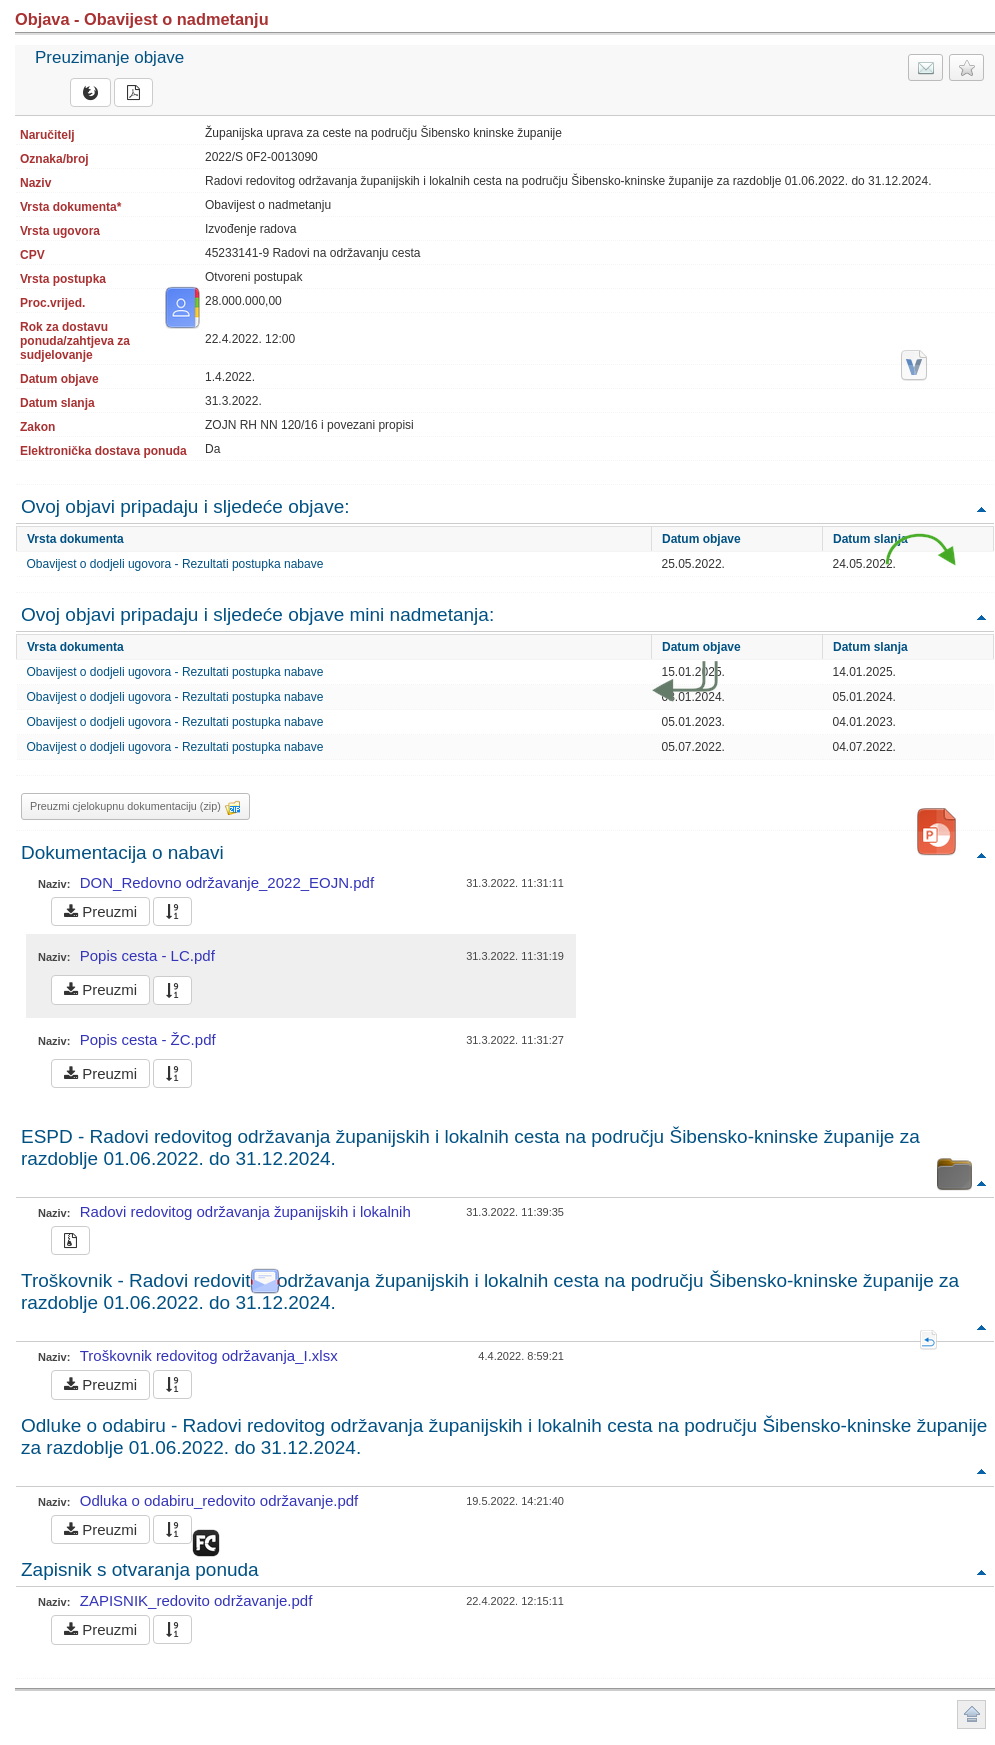  What do you see at coordinates (921, 549) in the screenshot?
I see `redo the last undone action` at bounding box center [921, 549].